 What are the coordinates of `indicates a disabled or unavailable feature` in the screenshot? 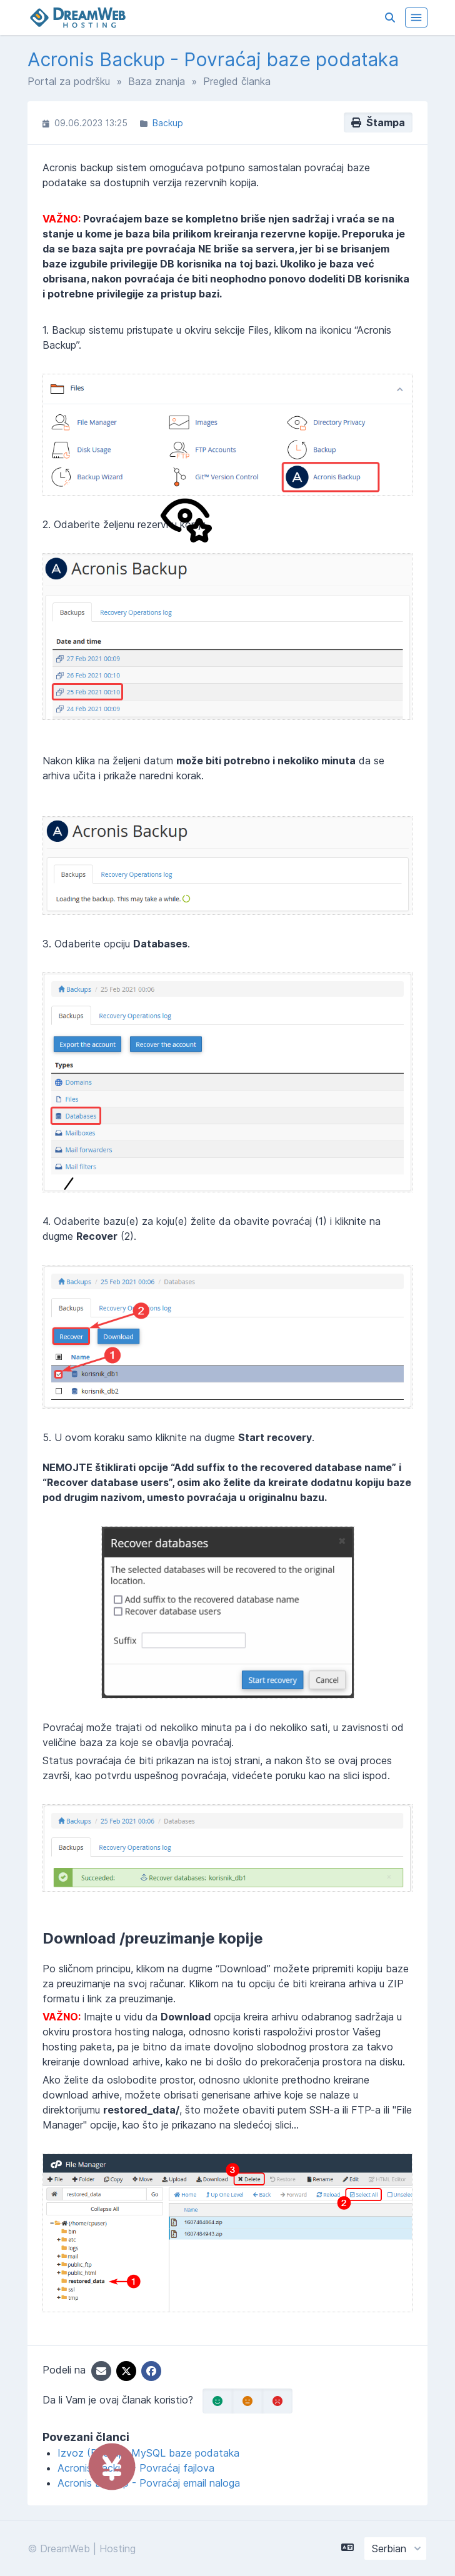 It's located at (69, 1184).